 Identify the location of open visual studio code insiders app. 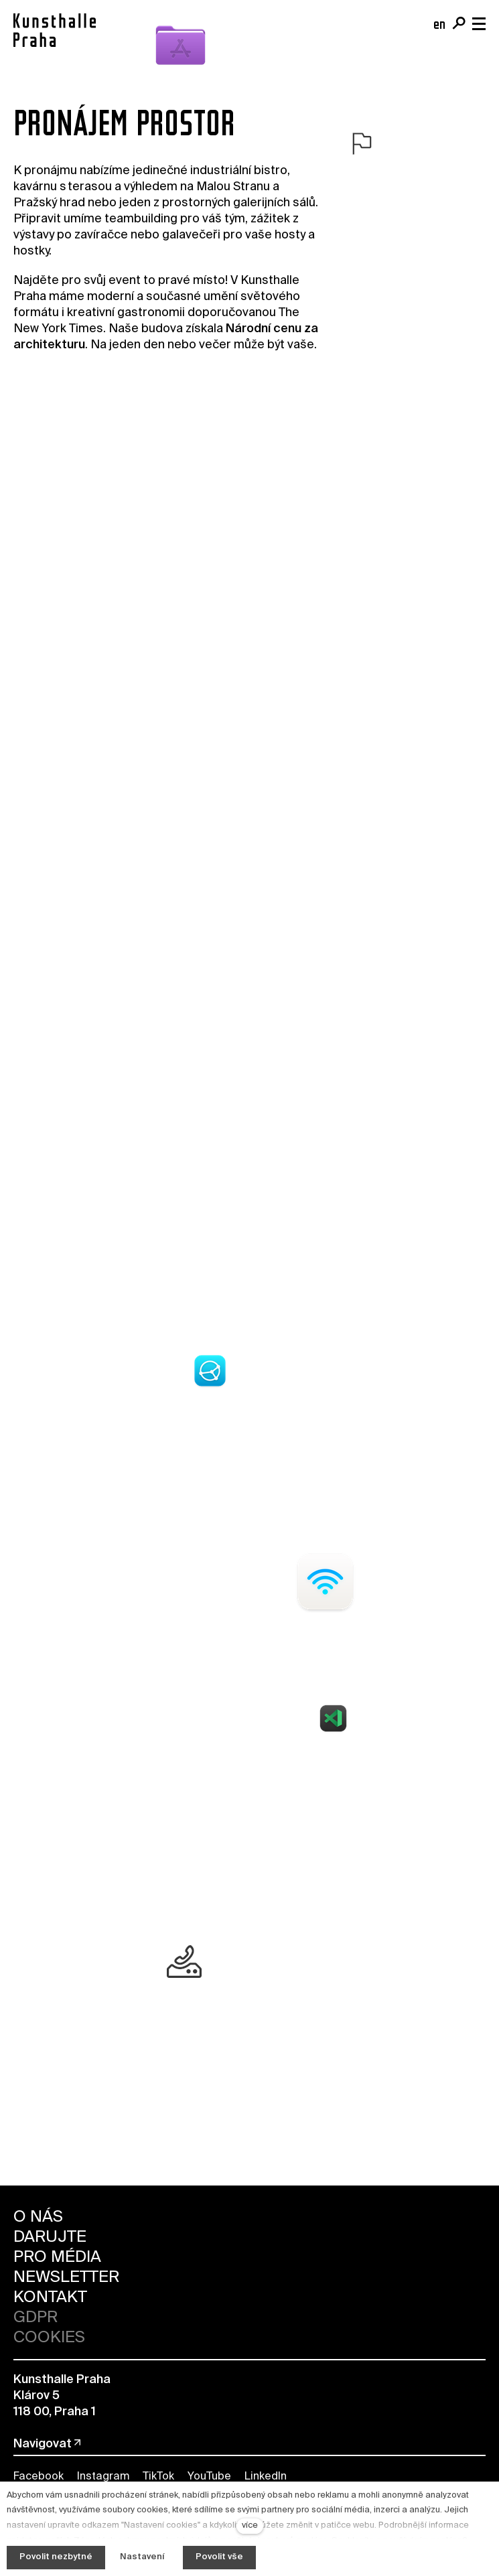
(333, 1718).